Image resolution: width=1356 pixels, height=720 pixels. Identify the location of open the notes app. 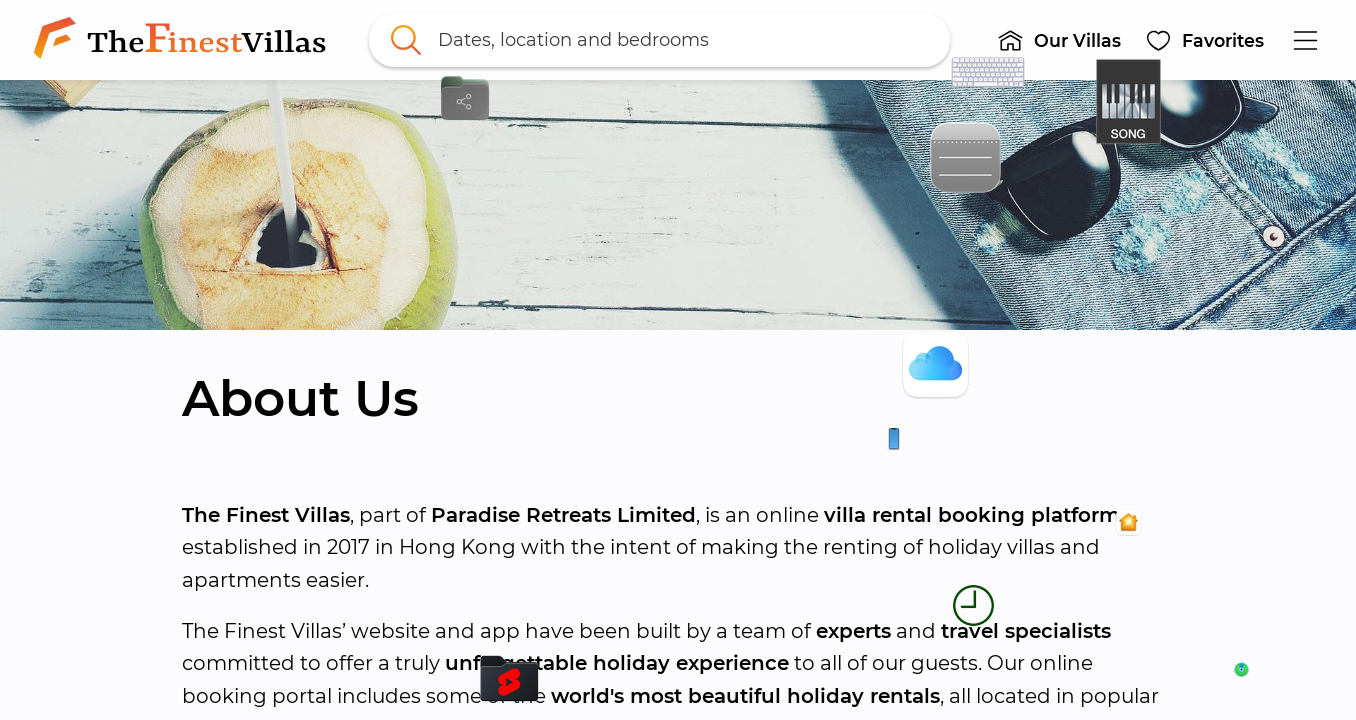
(965, 157).